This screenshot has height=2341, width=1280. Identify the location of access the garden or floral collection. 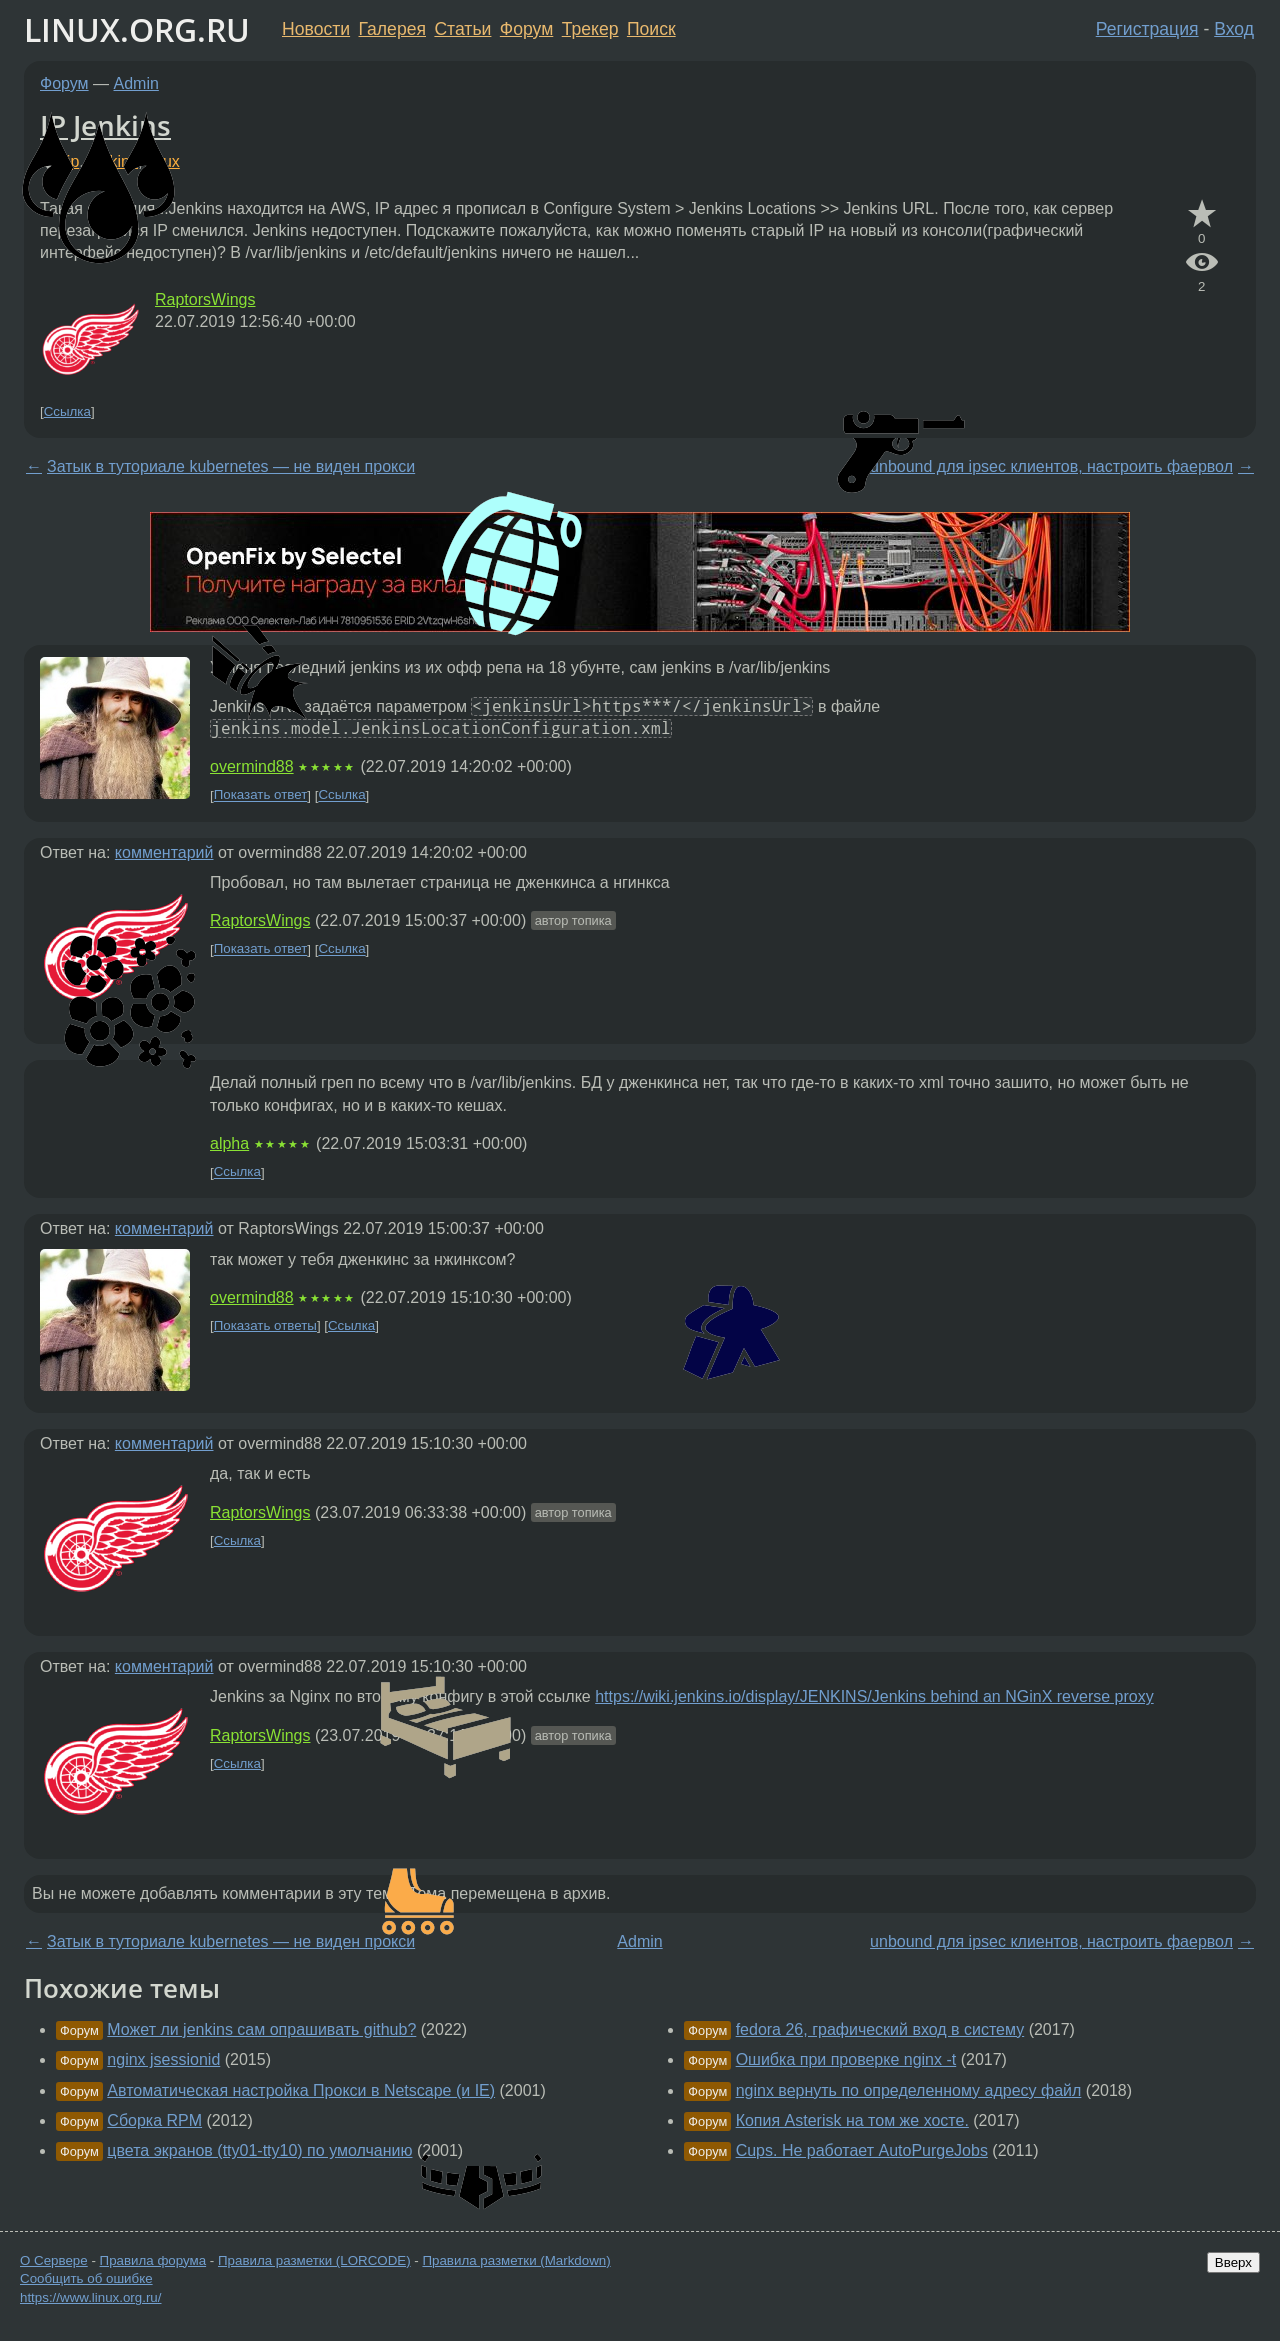
(130, 1002).